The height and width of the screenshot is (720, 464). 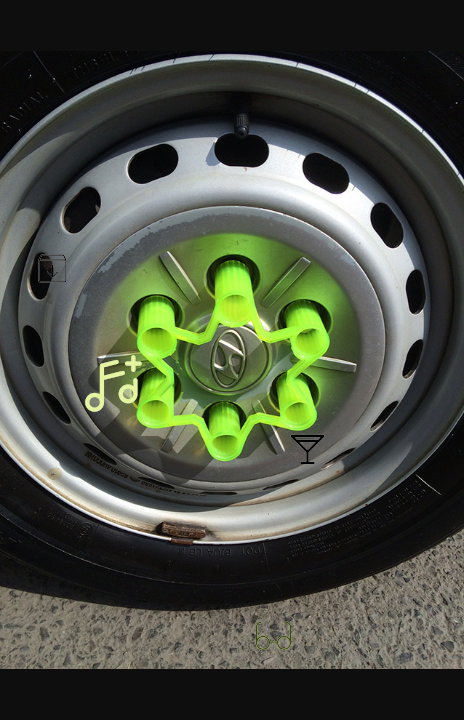 What do you see at coordinates (52, 268) in the screenshot?
I see `download to storage or archive` at bounding box center [52, 268].